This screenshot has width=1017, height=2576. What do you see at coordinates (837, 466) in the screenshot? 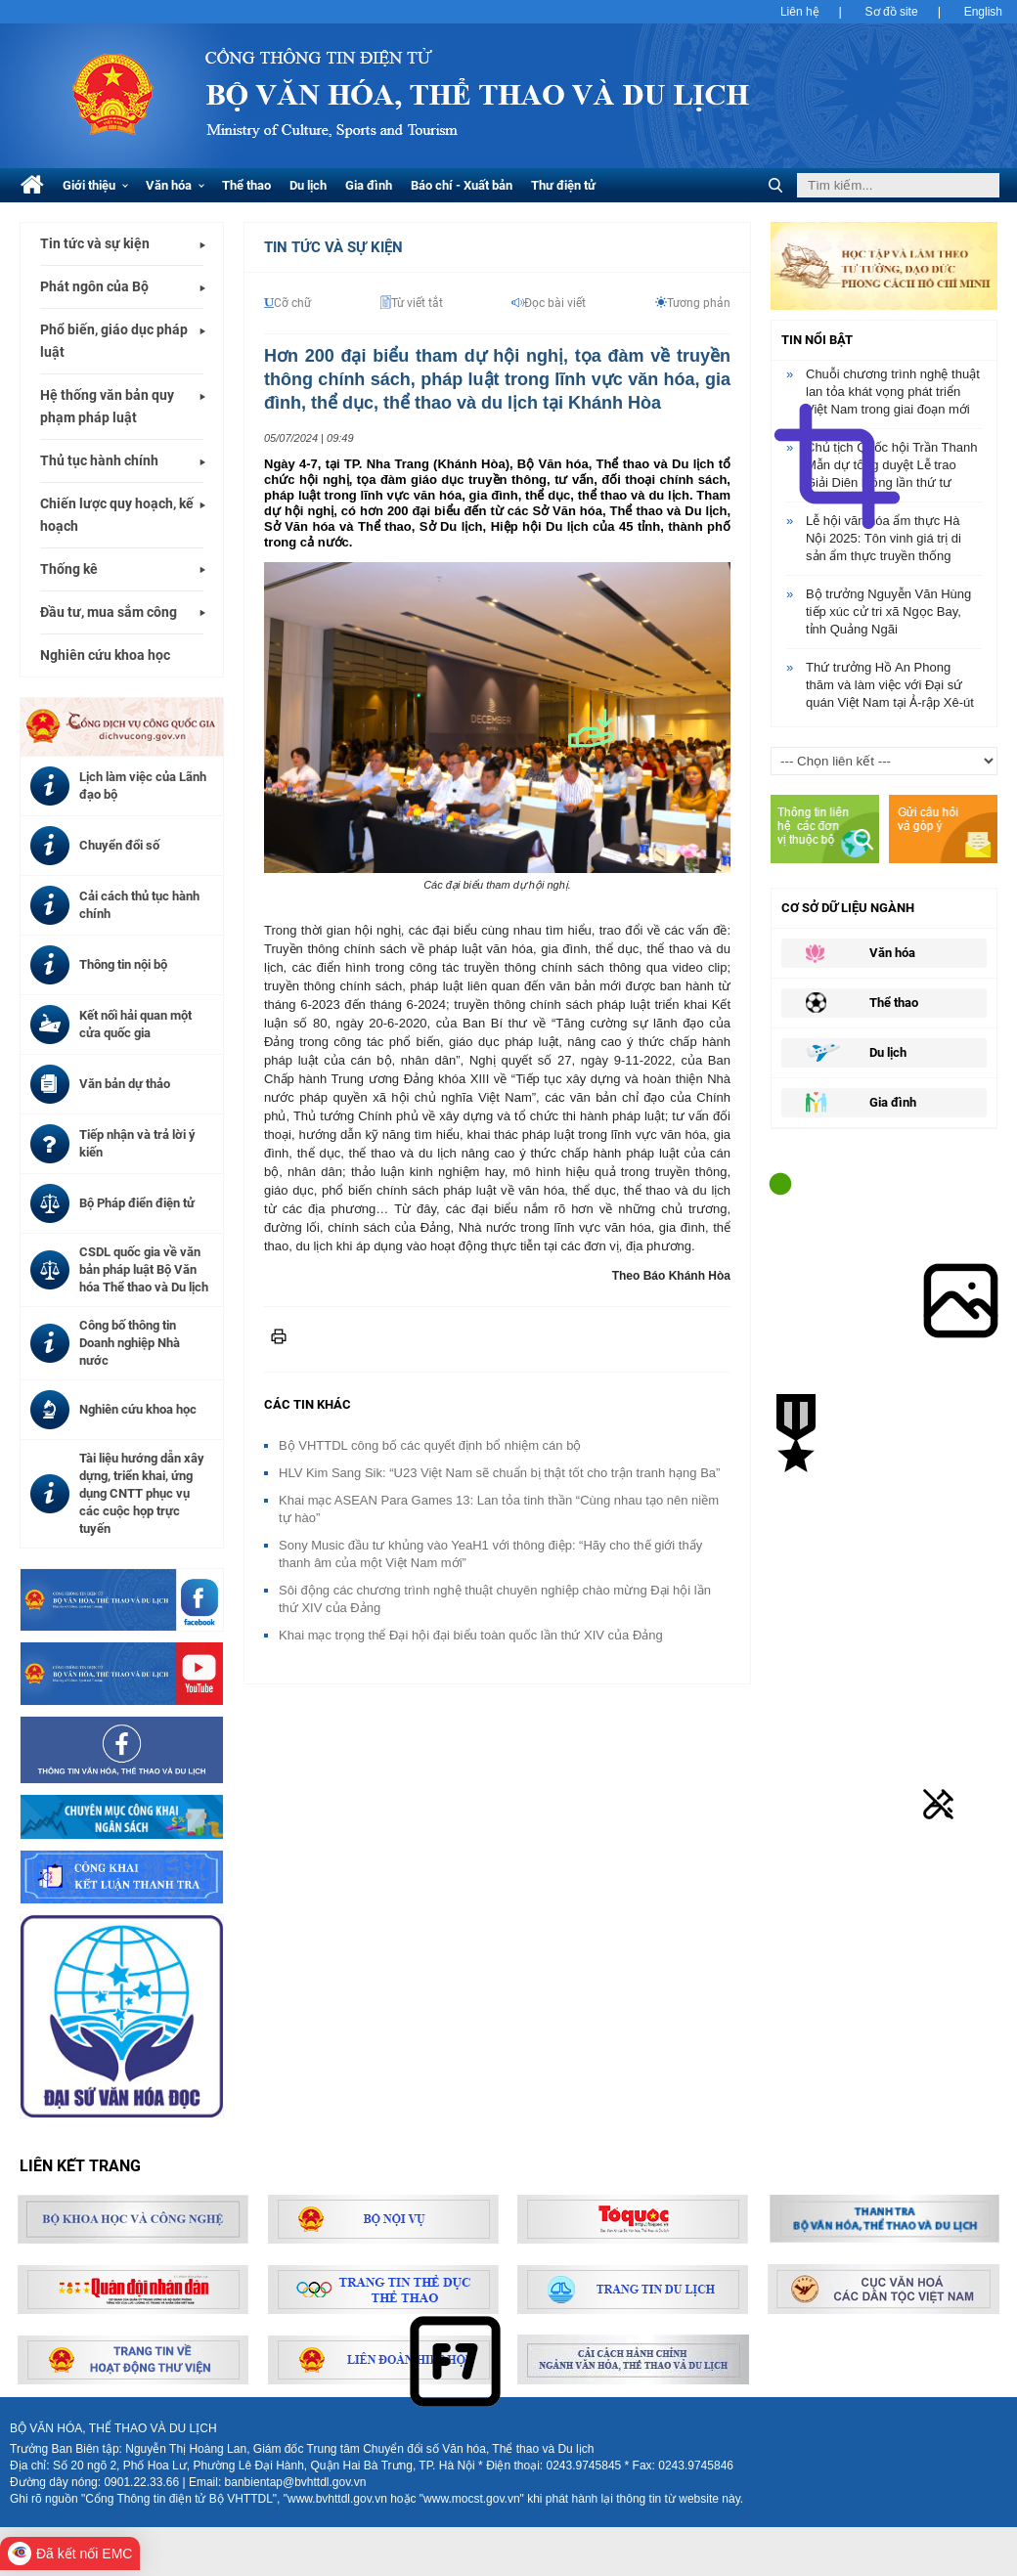
I see `crop an image or photo` at bounding box center [837, 466].